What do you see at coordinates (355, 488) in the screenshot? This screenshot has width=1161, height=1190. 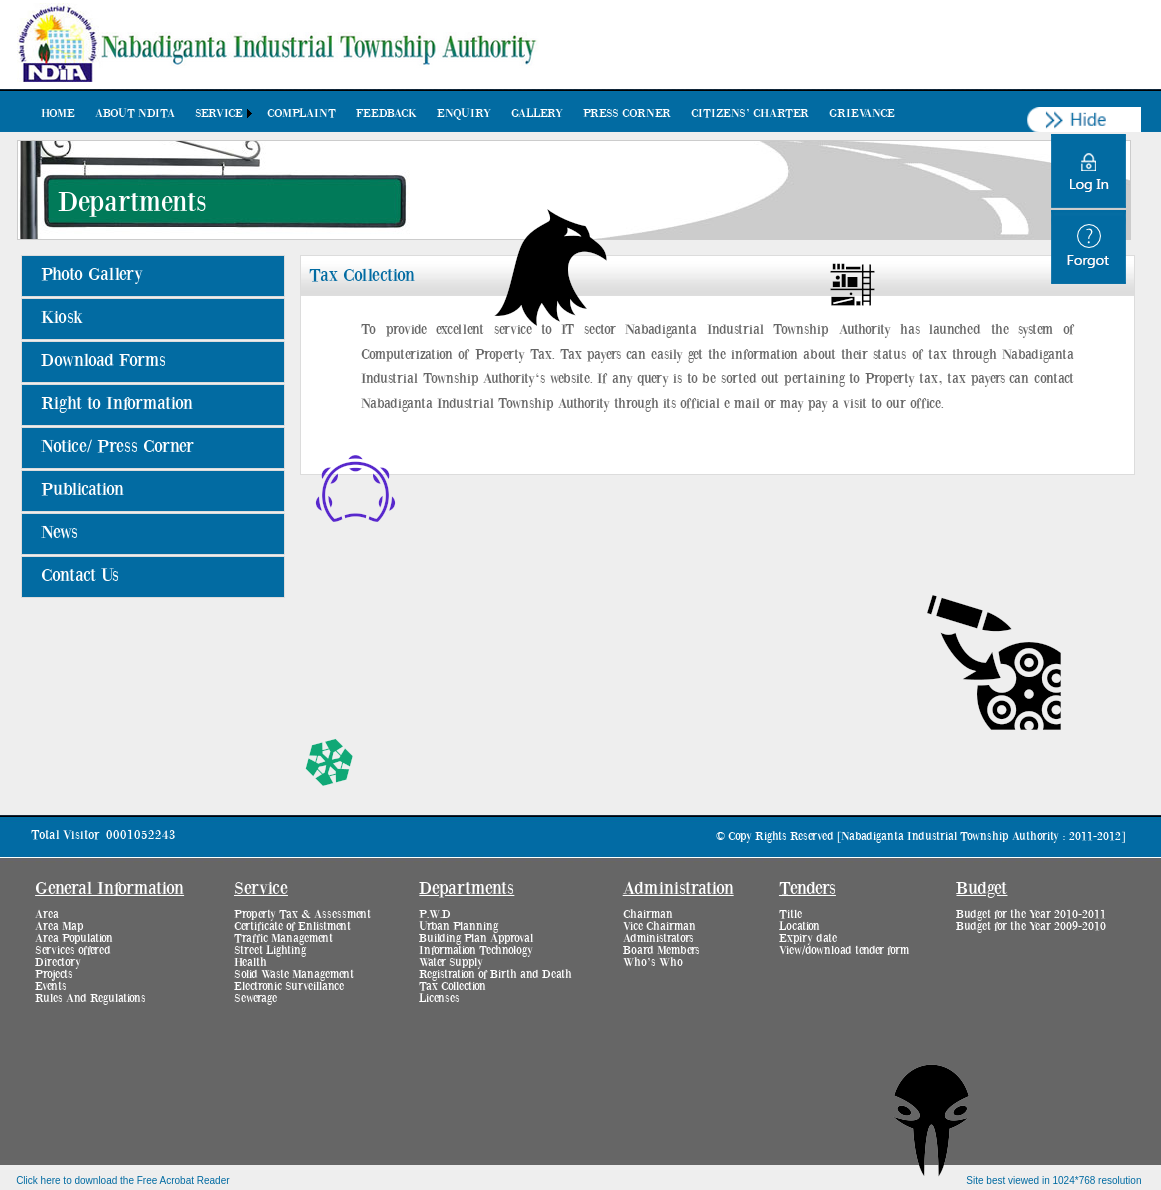 I see `access musical instruments or percussion sounds` at bounding box center [355, 488].